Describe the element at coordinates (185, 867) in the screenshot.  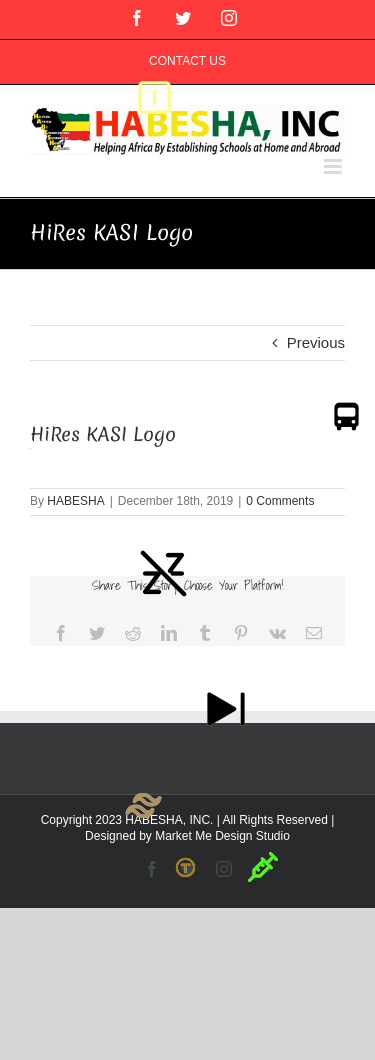
I see `visit thingiverse for 3D printable models` at that location.